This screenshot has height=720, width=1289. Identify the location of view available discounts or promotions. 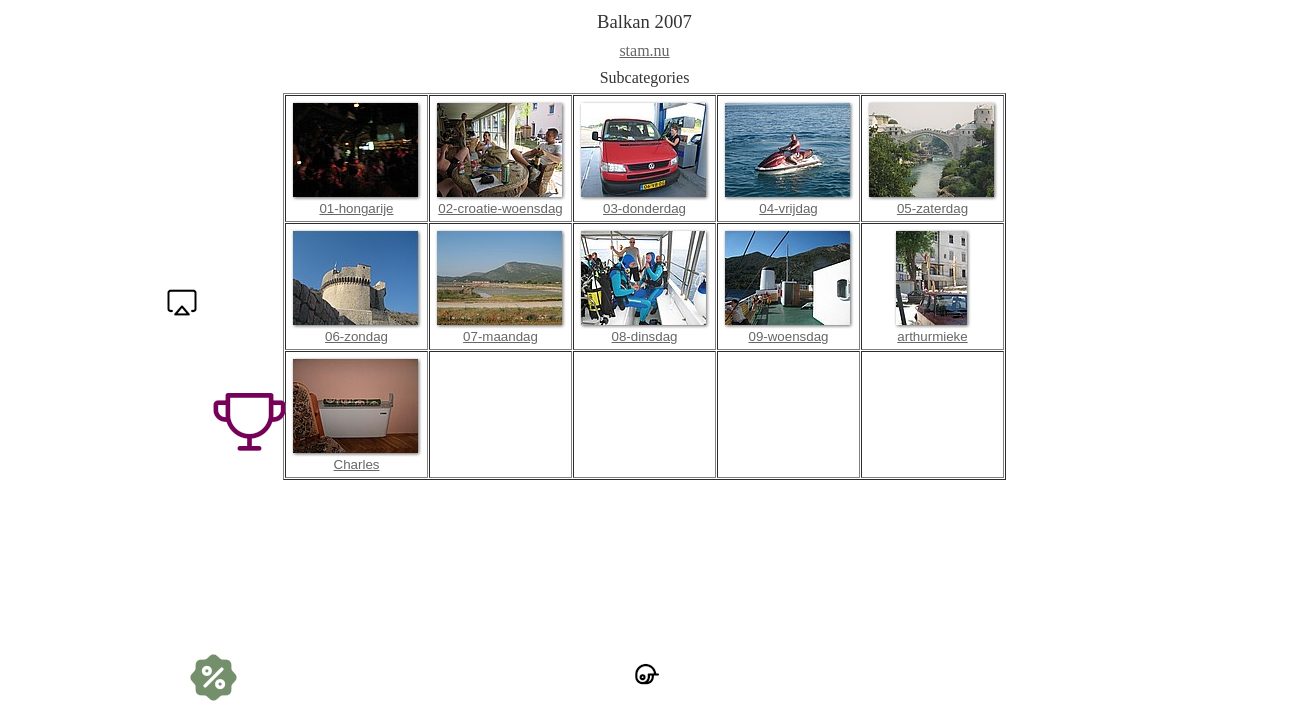
(213, 677).